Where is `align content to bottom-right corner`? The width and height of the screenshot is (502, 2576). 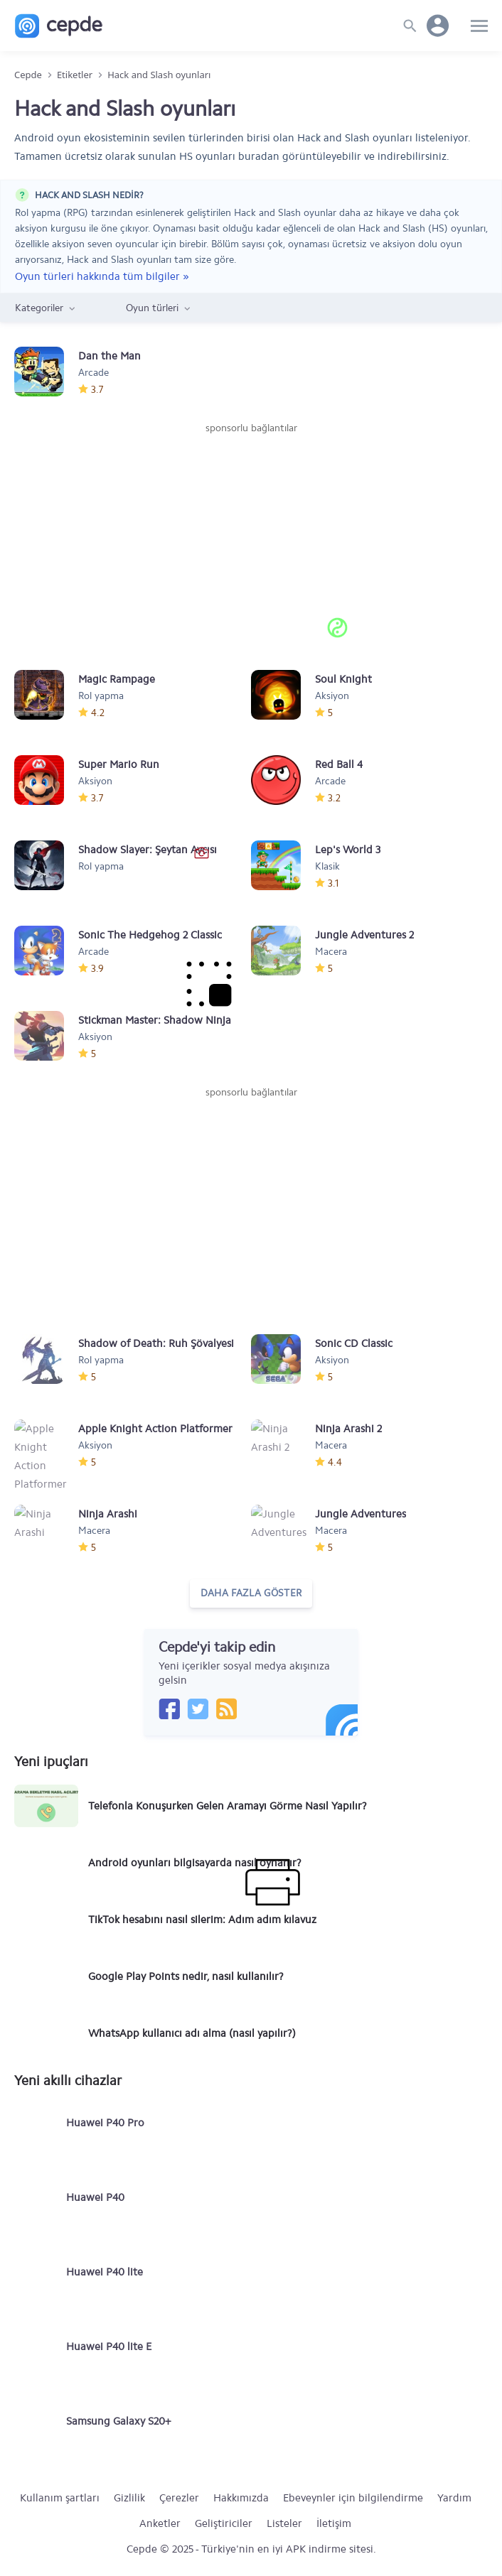
align content to bottom-right corner is located at coordinates (209, 984).